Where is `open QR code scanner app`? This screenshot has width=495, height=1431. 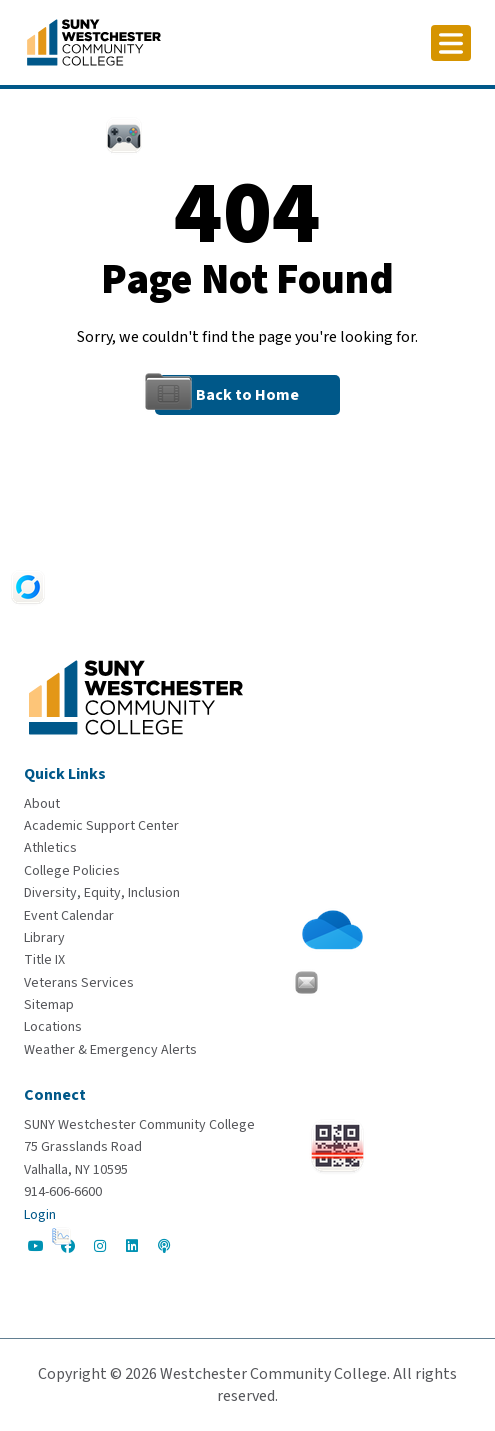 open QR code scanner app is located at coordinates (337, 1145).